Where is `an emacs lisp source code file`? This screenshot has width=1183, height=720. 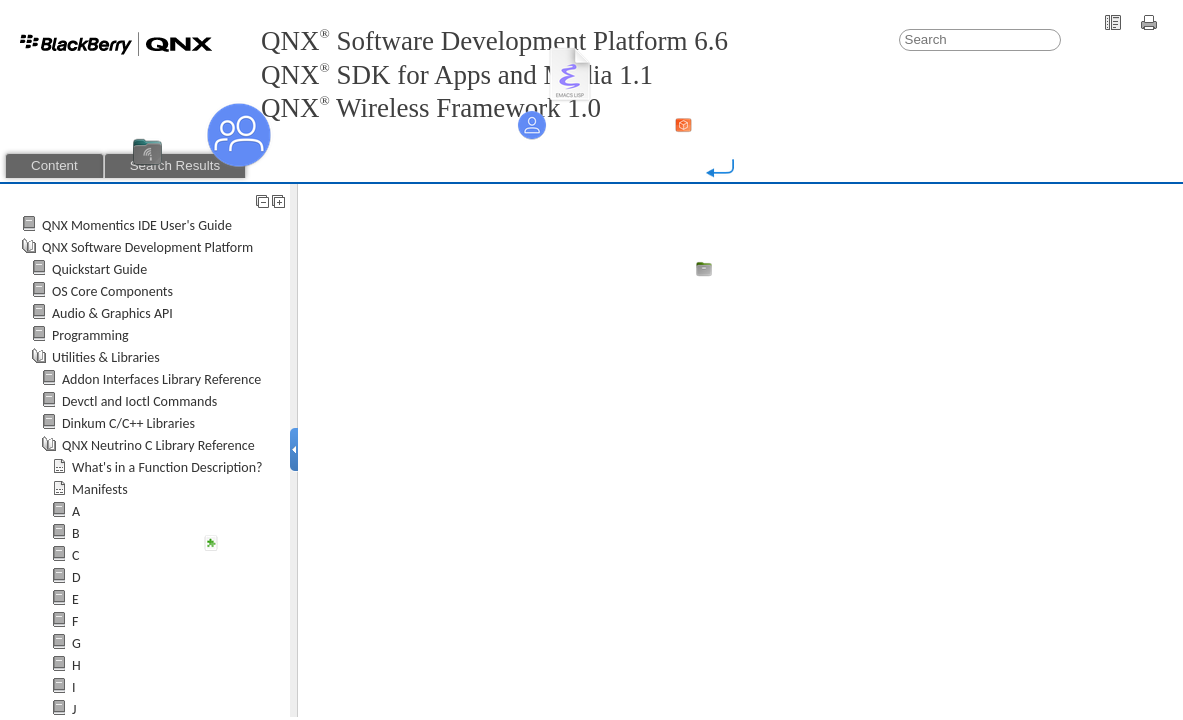
an emacs lisp source code file is located at coordinates (570, 75).